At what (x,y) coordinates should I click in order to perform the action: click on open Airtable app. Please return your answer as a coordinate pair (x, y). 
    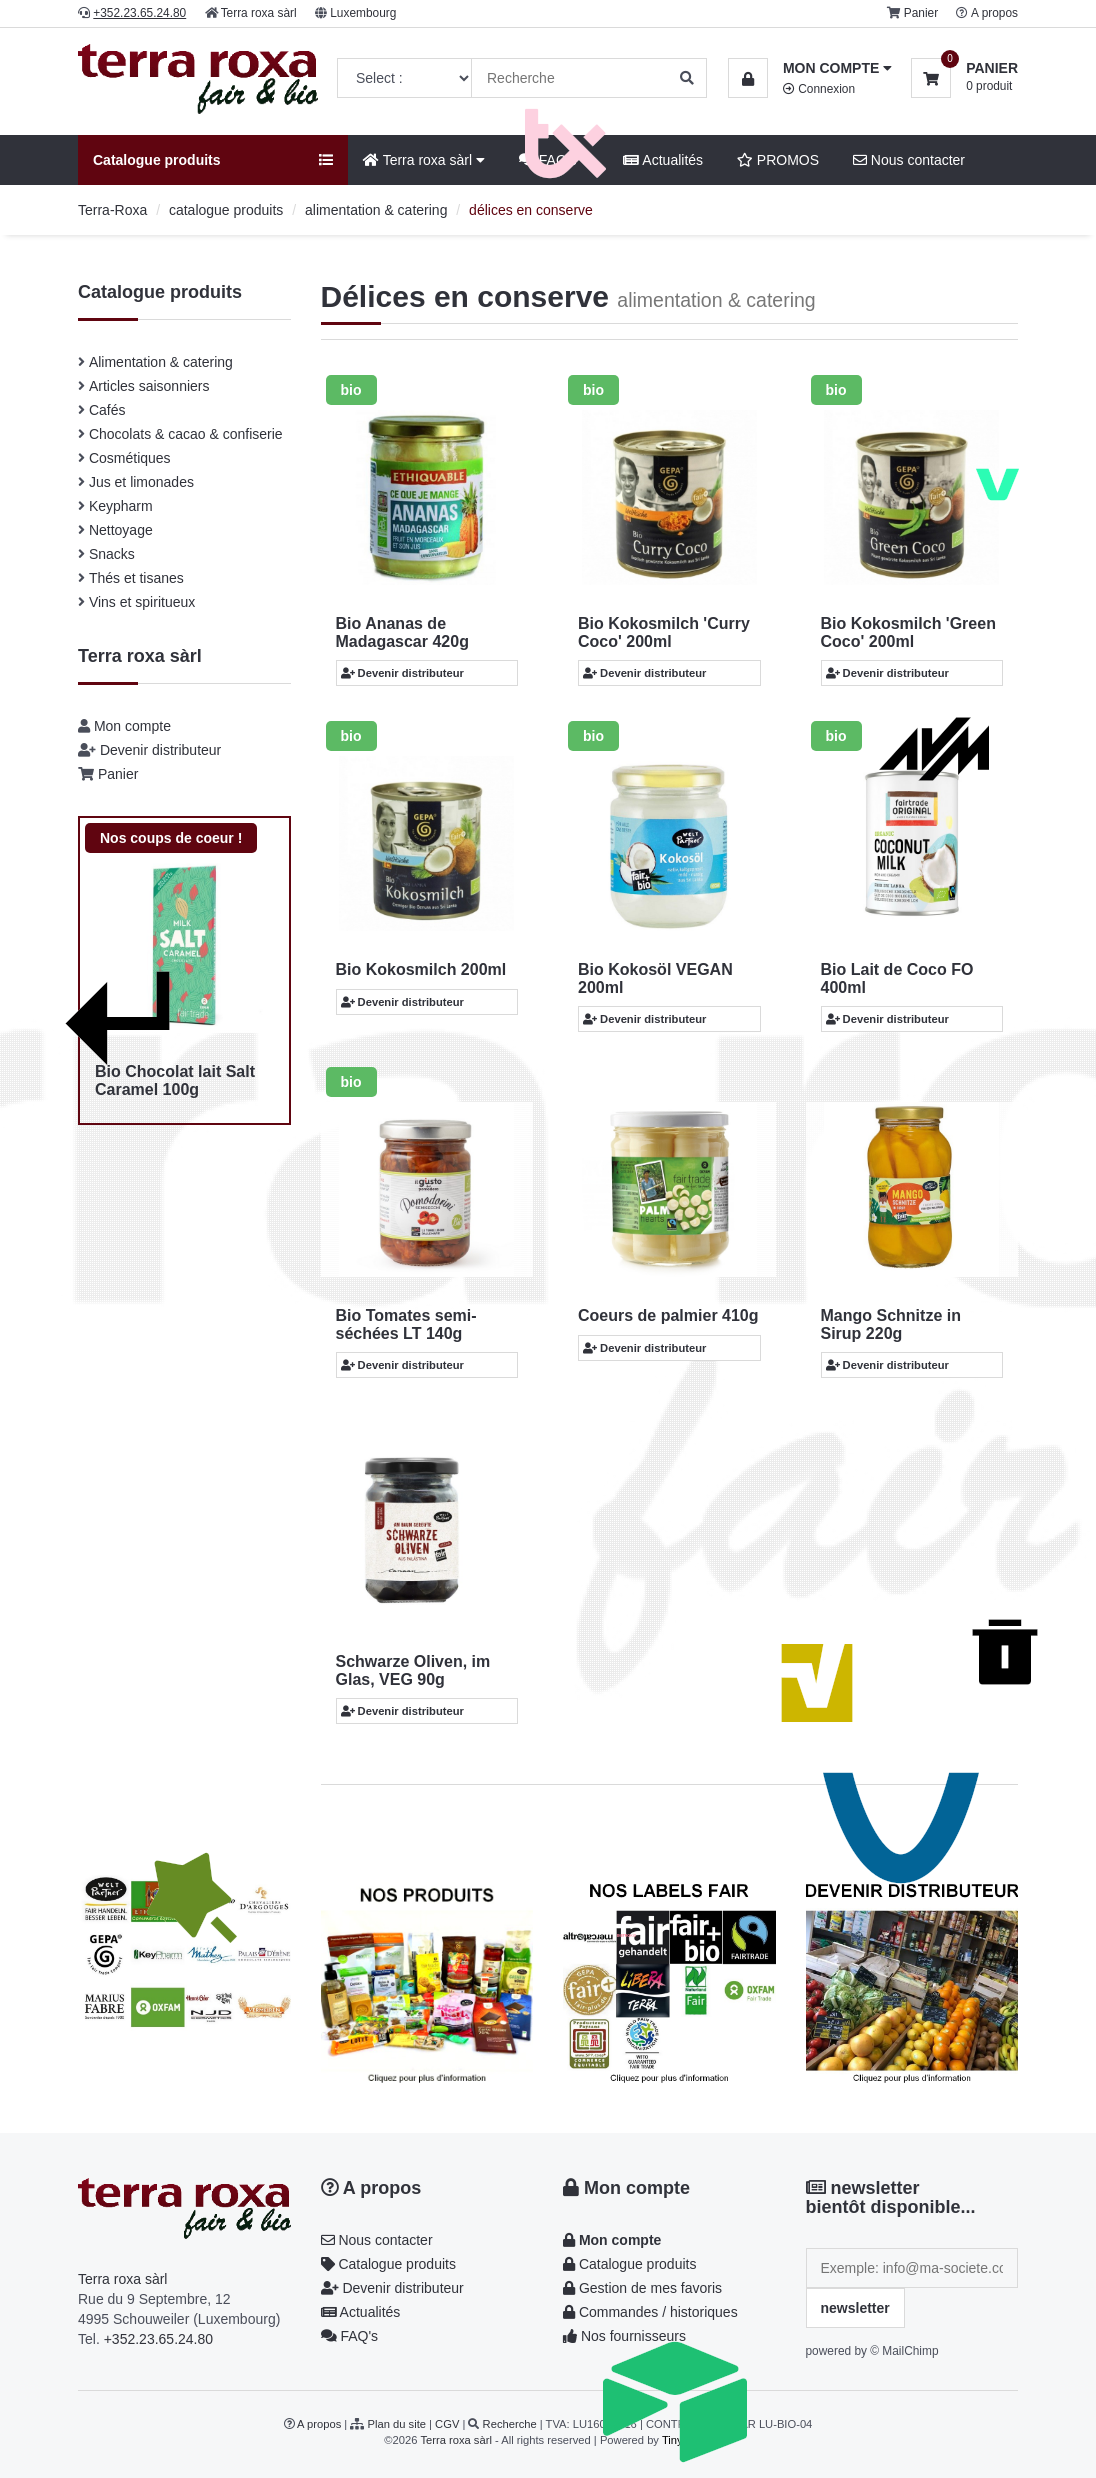
    Looking at the image, I should click on (675, 2402).